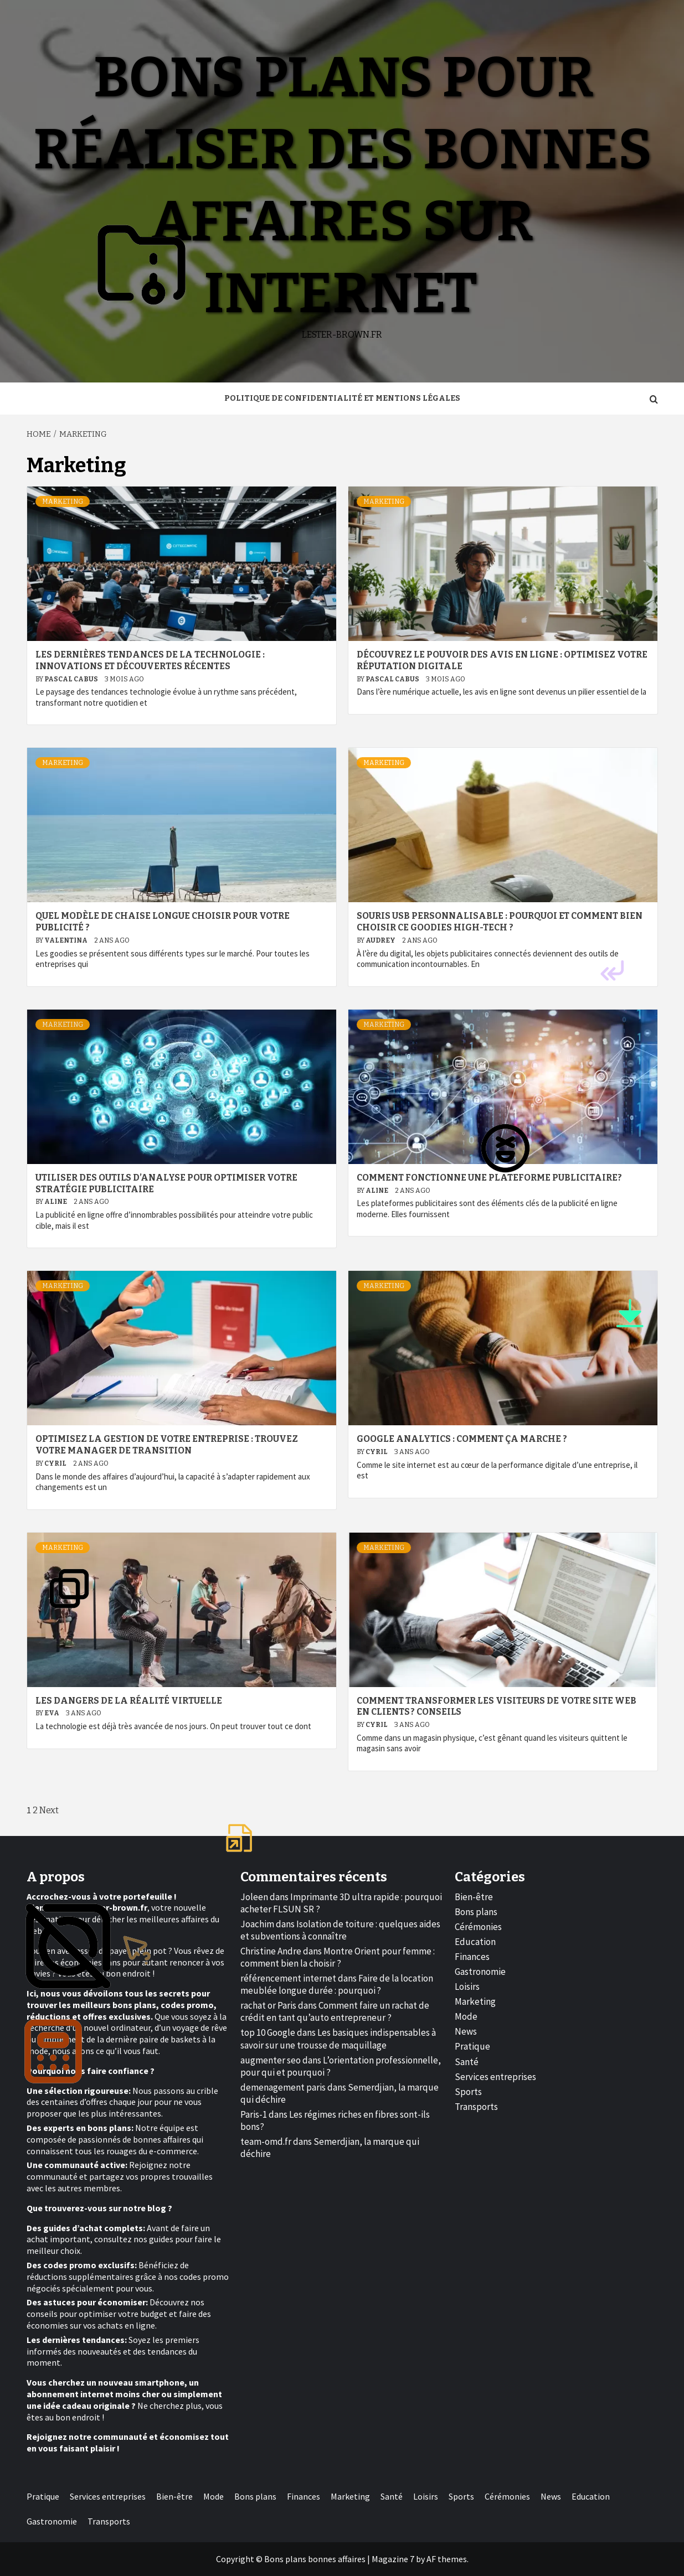  Describe the element at coordinates (53, 2051) in the screenshot. I see `open the calculator app` at that location.